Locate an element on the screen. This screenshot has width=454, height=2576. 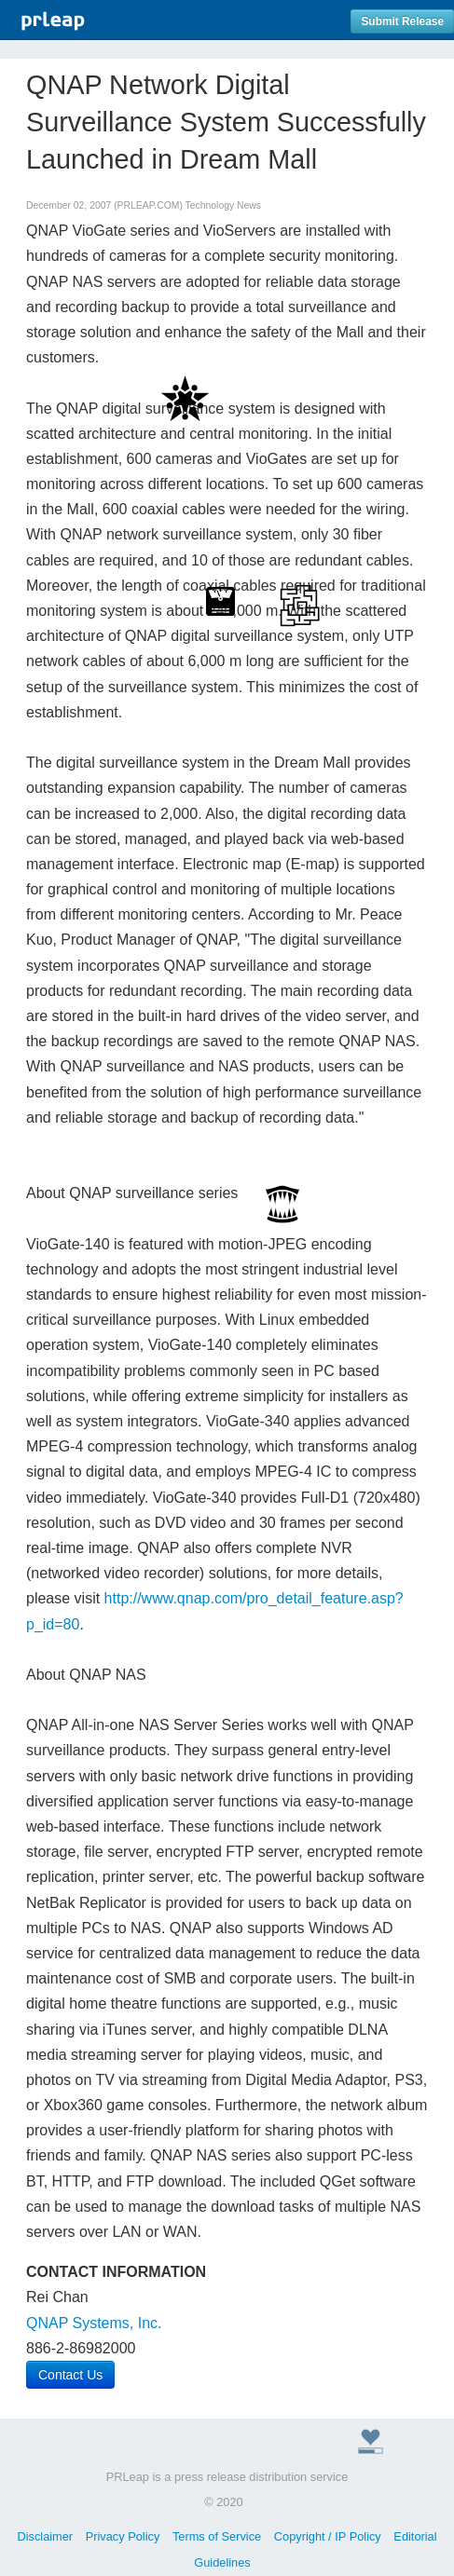
select a monster or creature character is located at coordinates (282, 1204).